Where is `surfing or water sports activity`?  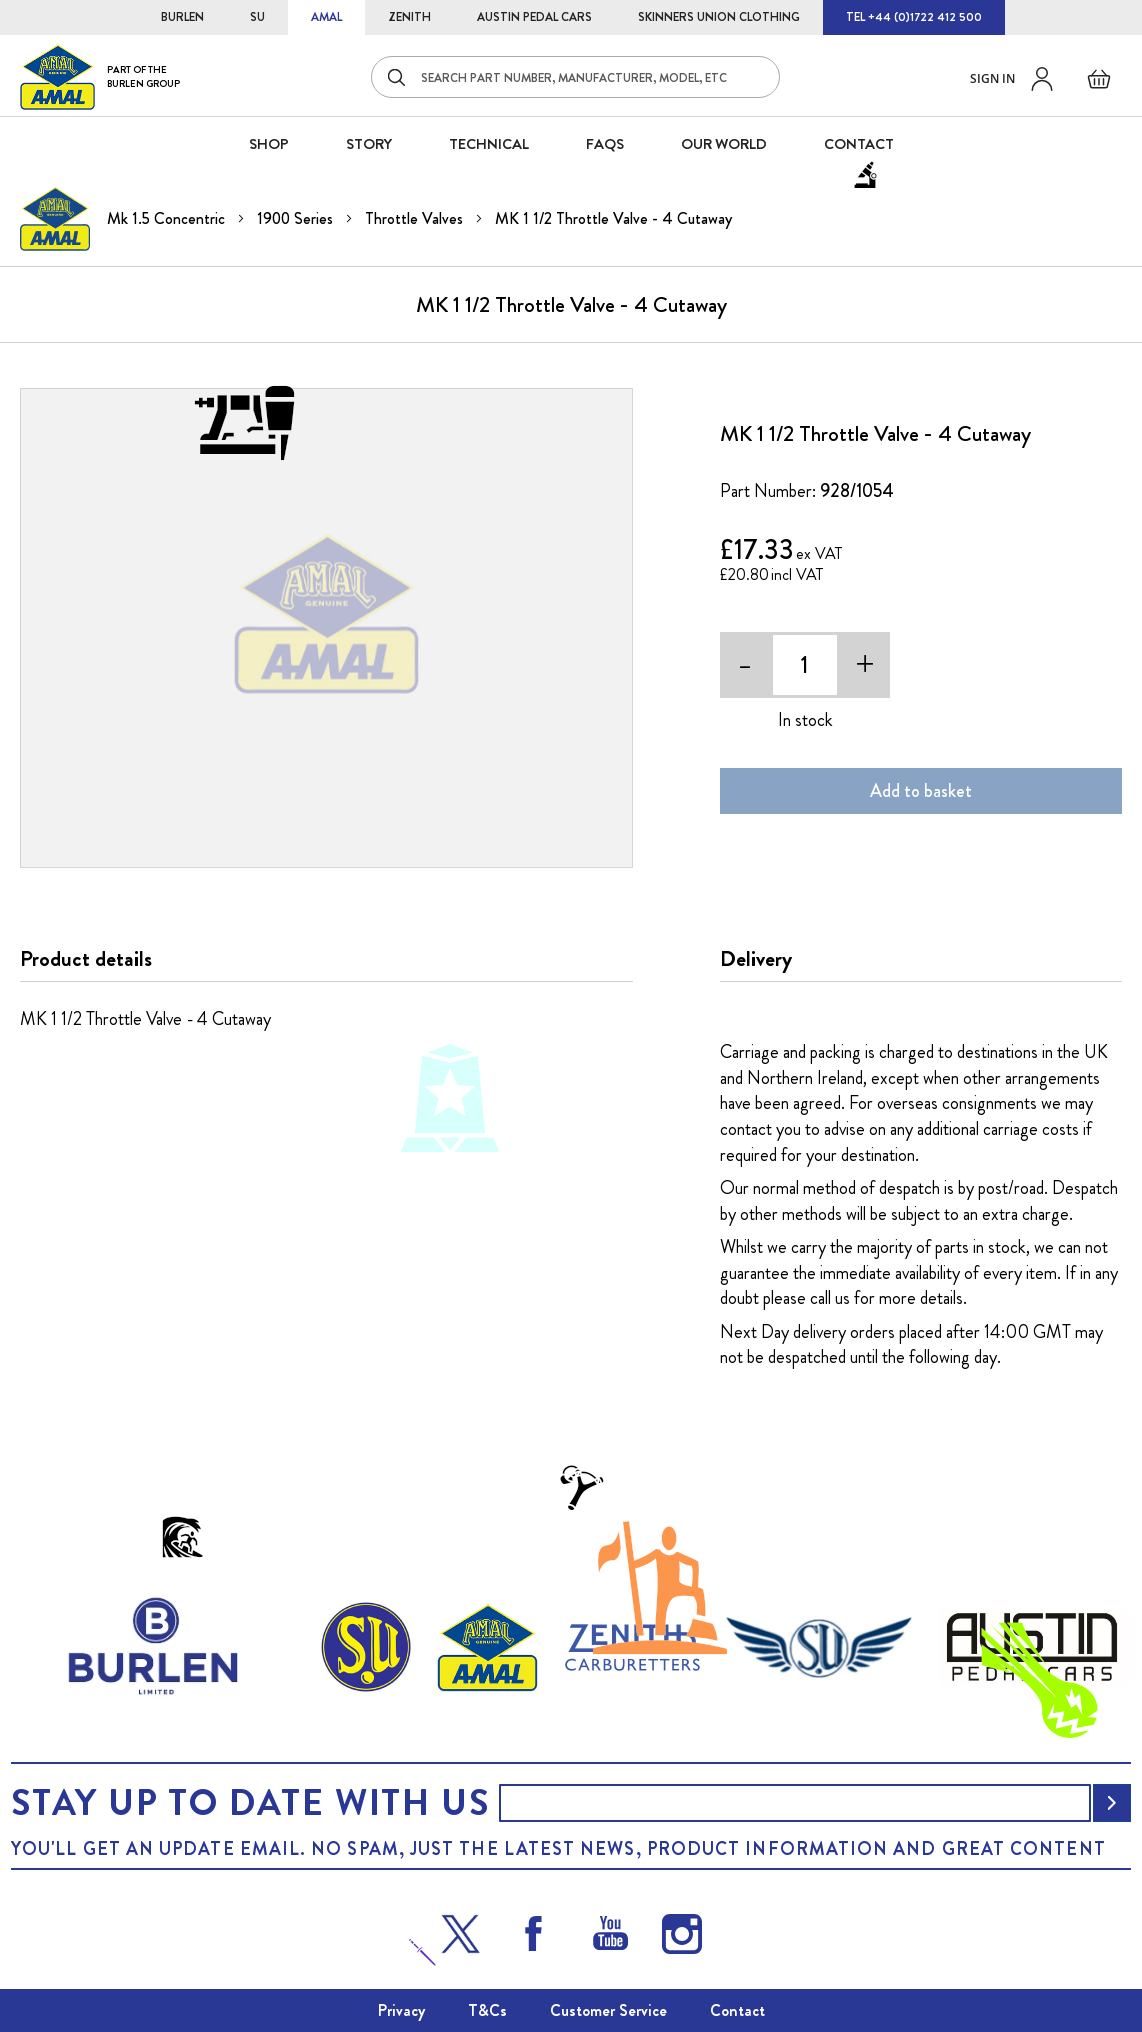
surfing or water sports activity is located at coordinates (183, 1537).